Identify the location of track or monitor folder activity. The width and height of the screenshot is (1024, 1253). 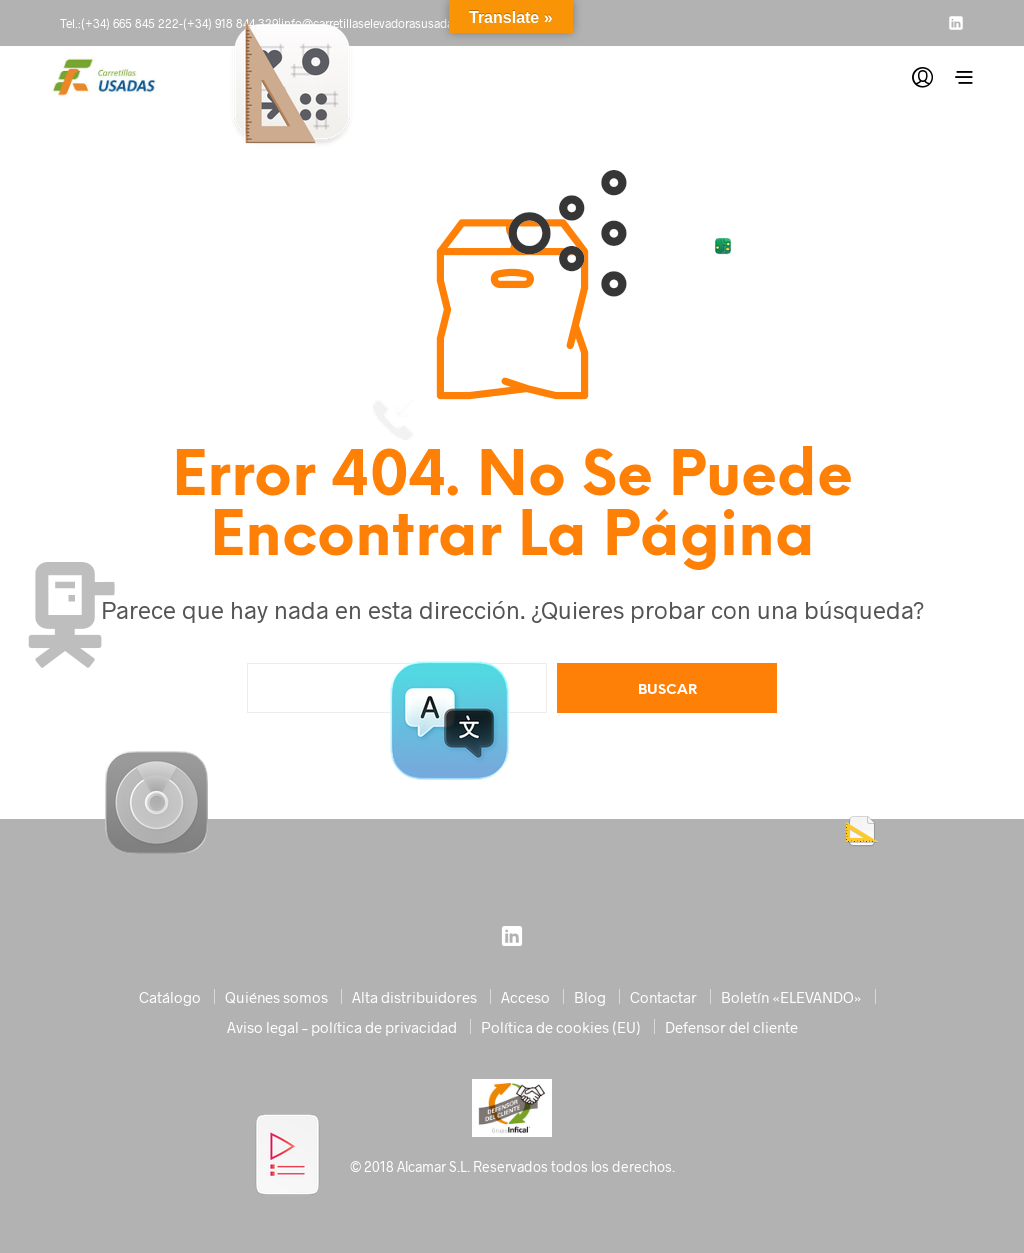
(567, 237).